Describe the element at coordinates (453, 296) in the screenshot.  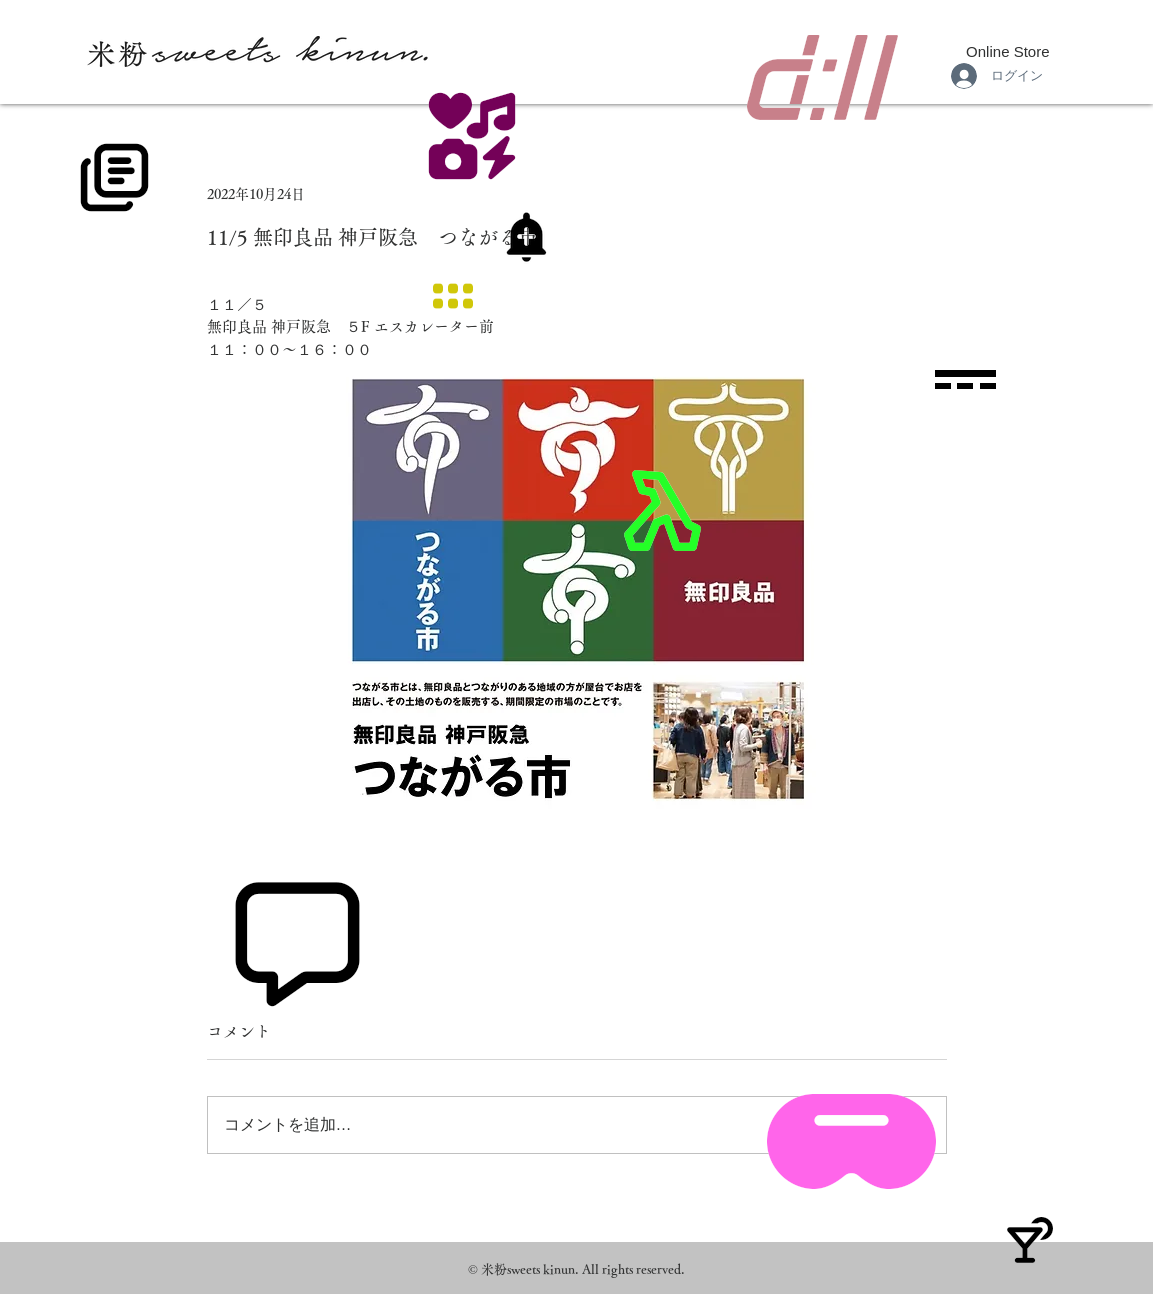
I see `switch to grid view layout` at that location.